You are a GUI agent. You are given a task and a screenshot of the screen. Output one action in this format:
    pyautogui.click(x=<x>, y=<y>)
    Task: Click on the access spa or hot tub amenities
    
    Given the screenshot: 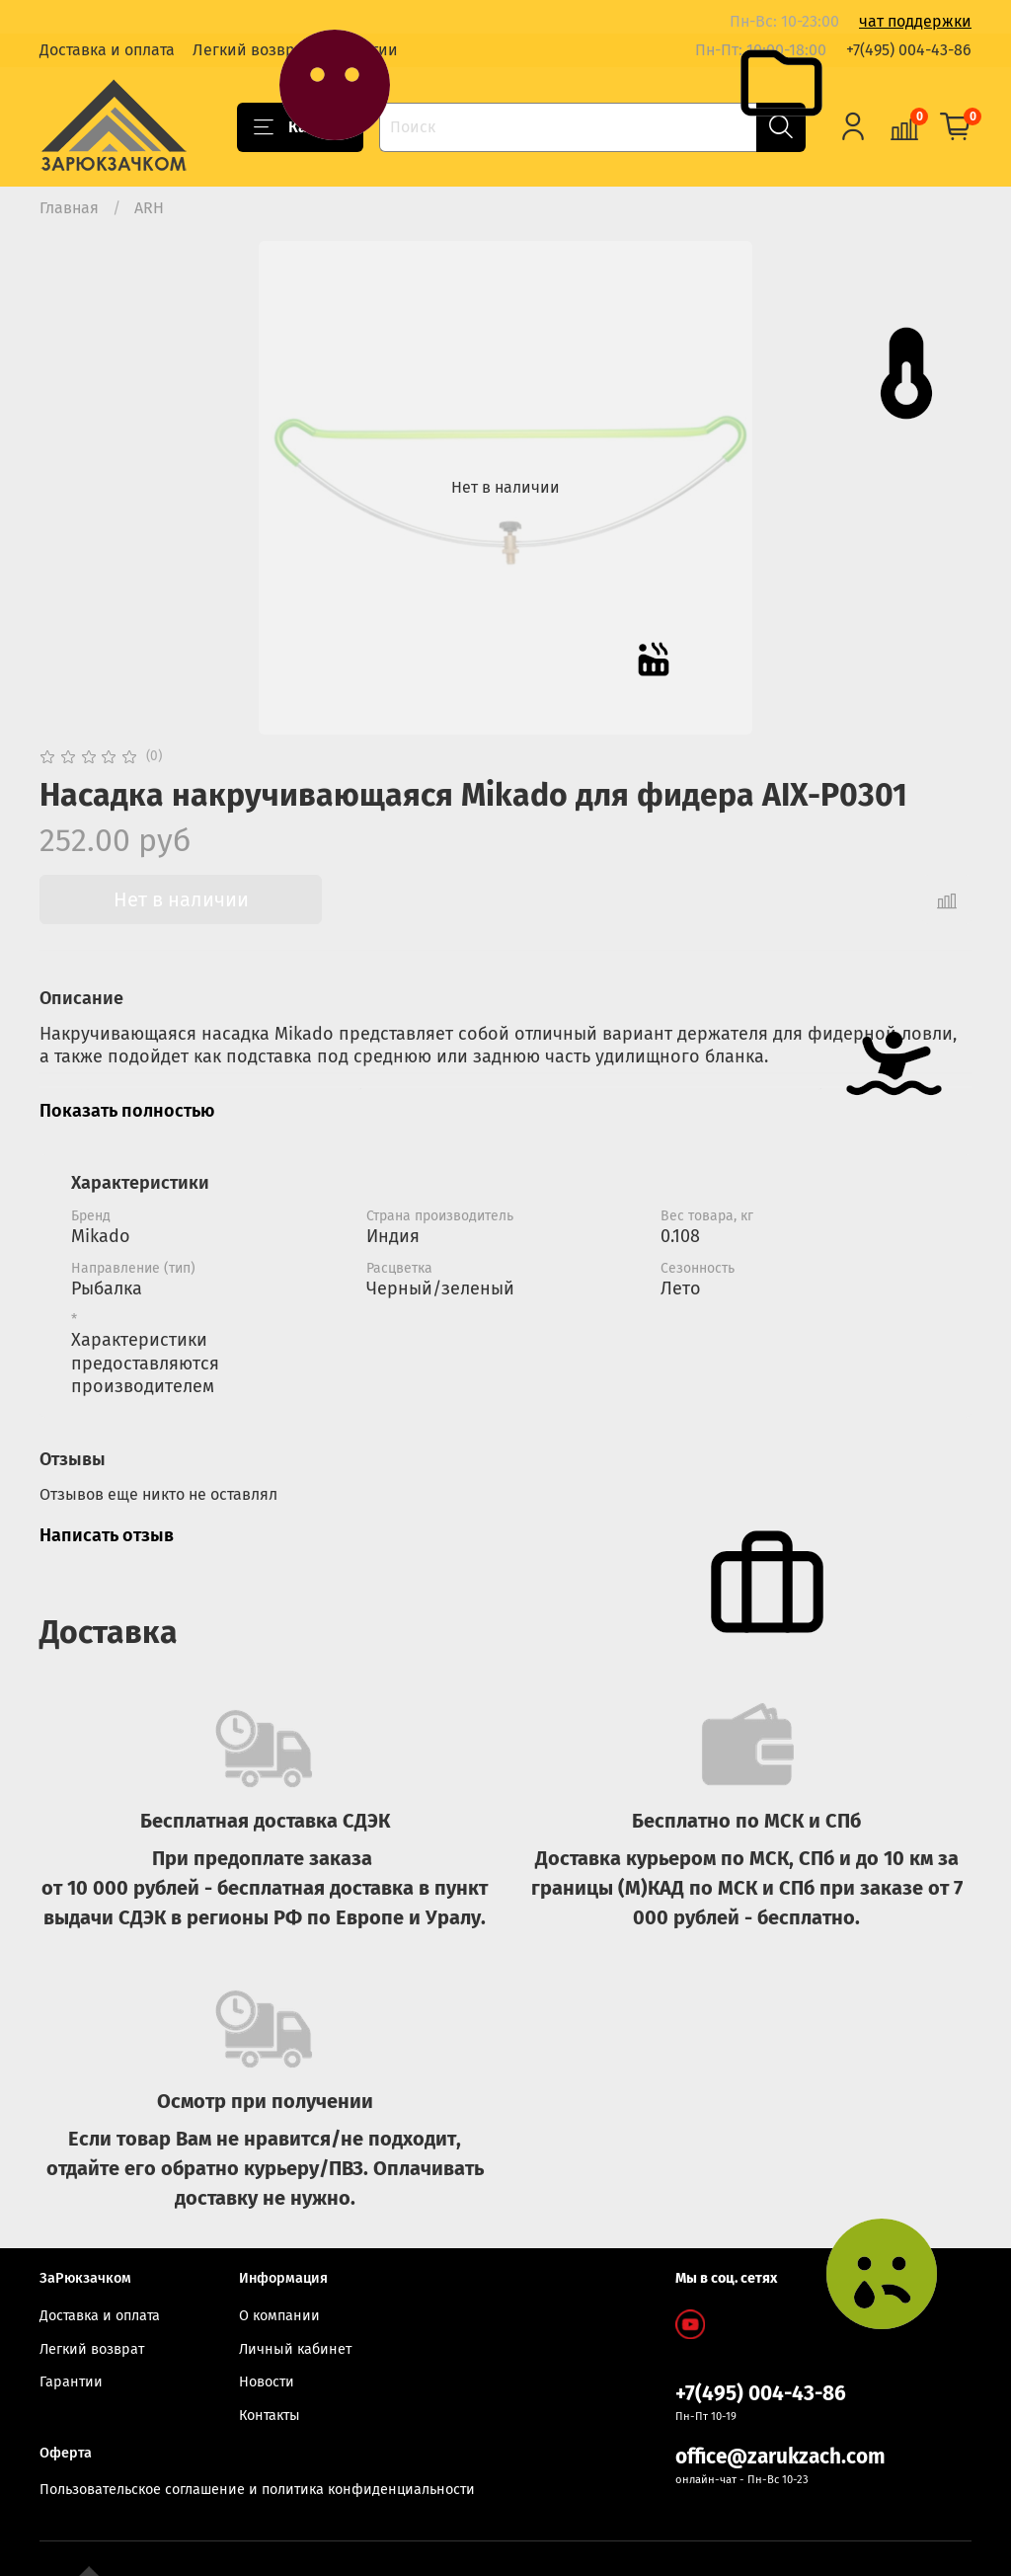 What is the action you would take?
    pyautogui.click(x=654, y=659)
    